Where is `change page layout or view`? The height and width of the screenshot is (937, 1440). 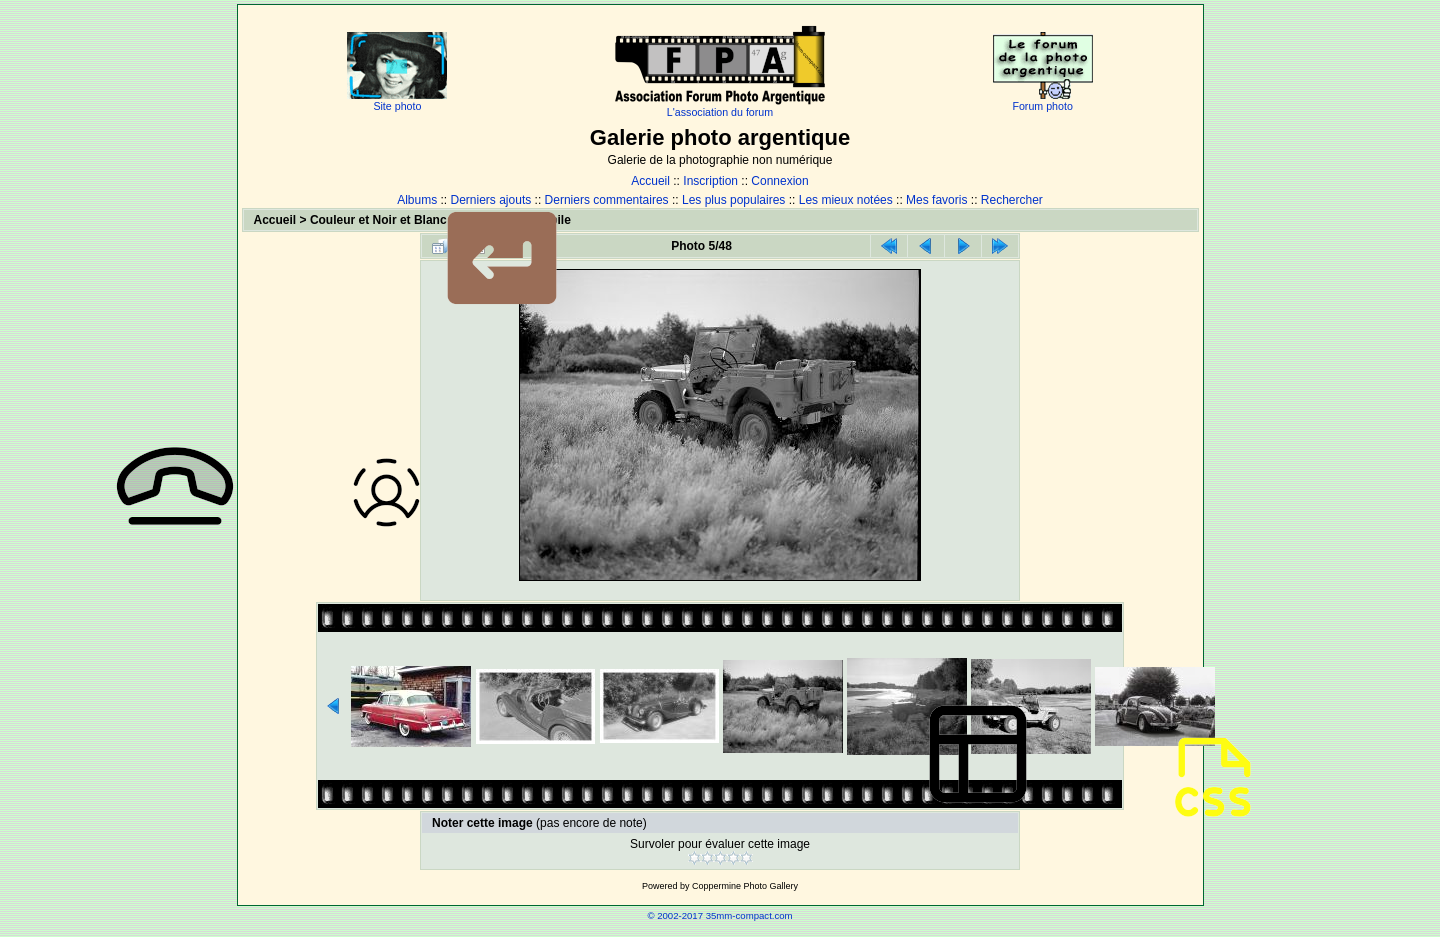
change page layout or view is located at coordinates (978, 754).